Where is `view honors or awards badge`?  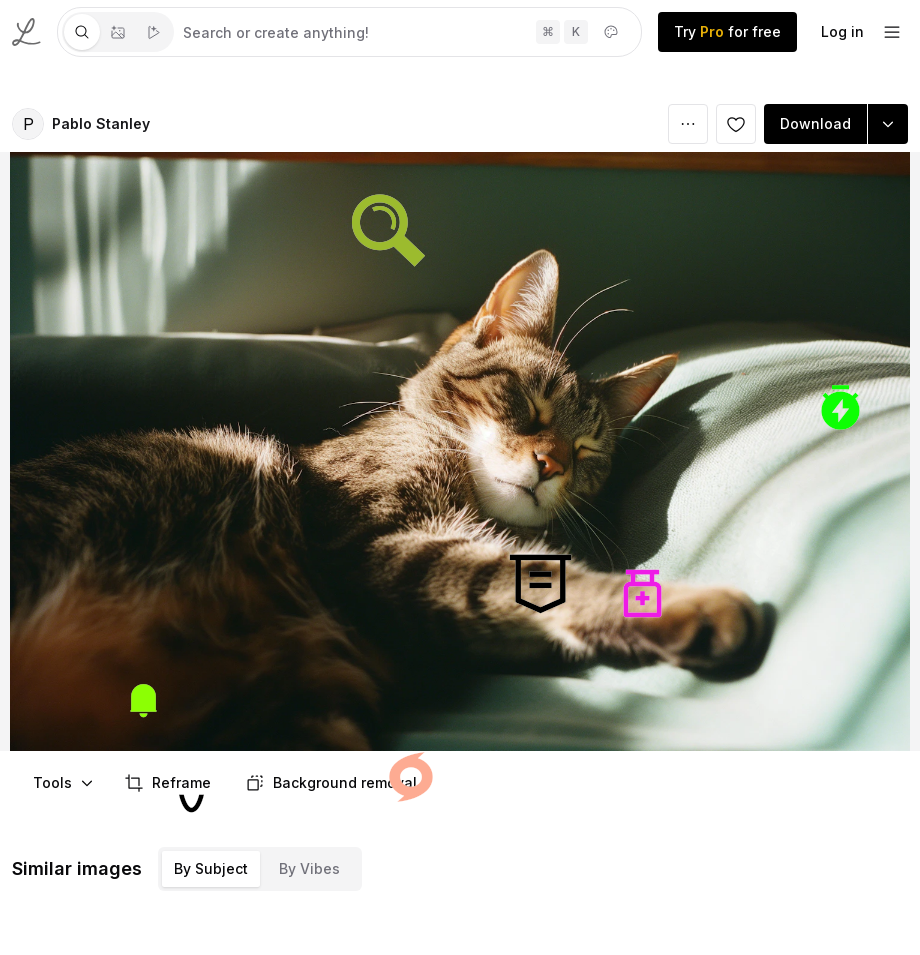
view honors or awards badge is located at coordinates (540, 582).